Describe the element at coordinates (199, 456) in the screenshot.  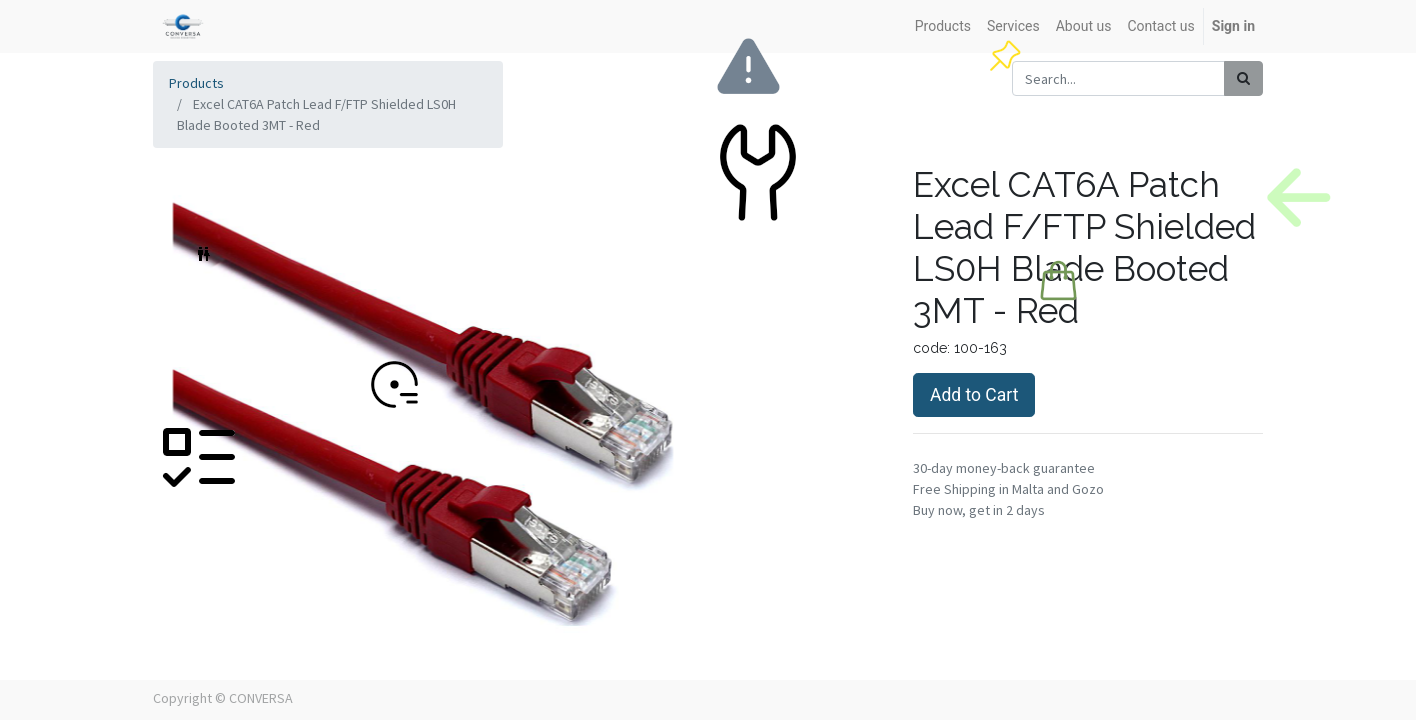
I see `view task list or checklist` at that location.